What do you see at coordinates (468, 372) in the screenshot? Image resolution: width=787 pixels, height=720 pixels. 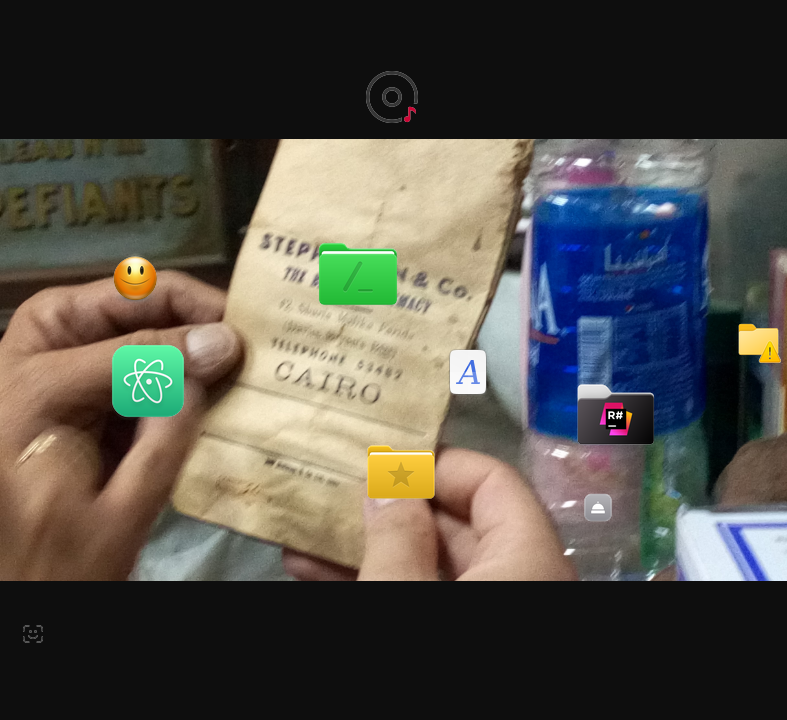 I see `a font file type indicator` at bounding box center [468, 372].